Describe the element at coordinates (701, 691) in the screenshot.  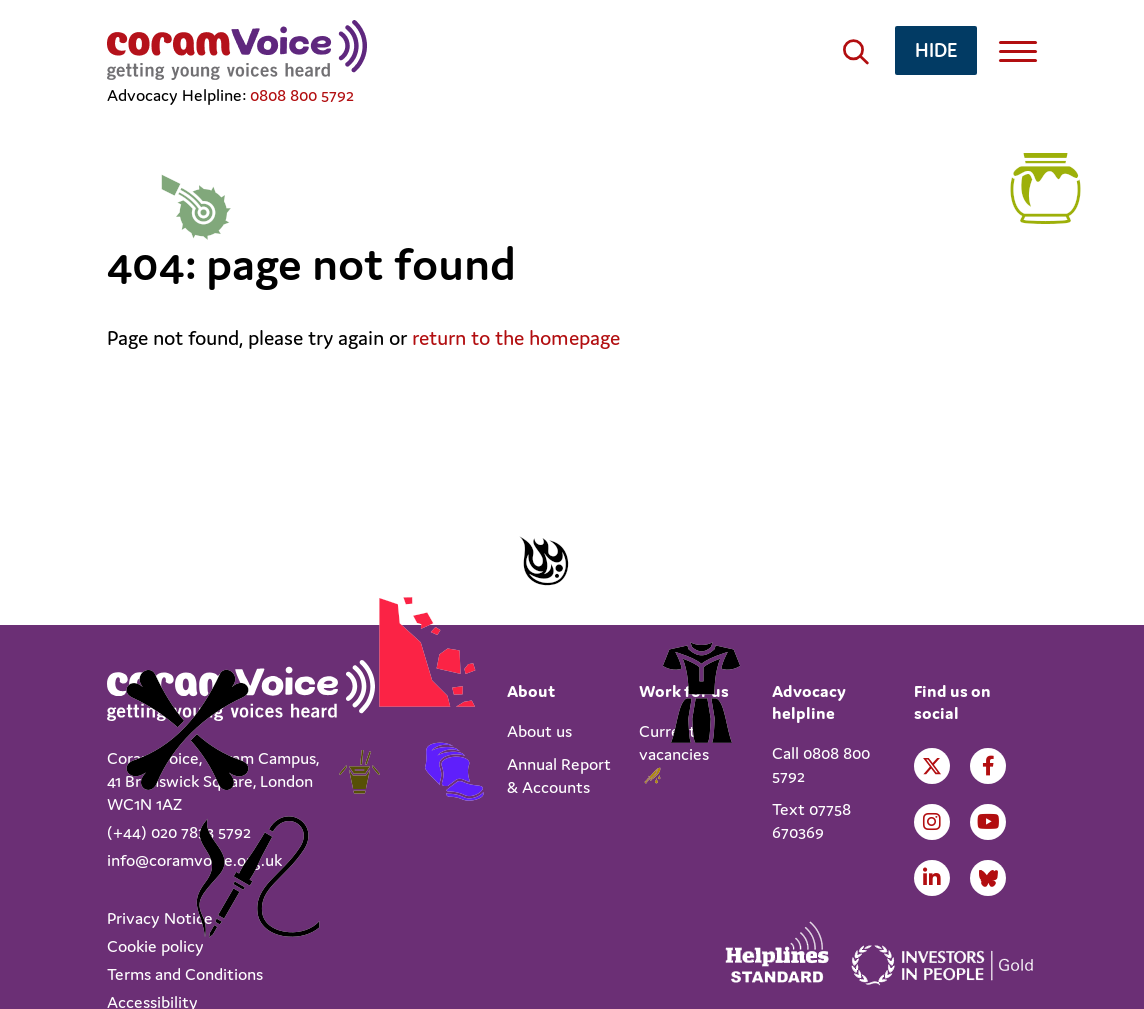
I see `view travel outfit options` at that location.